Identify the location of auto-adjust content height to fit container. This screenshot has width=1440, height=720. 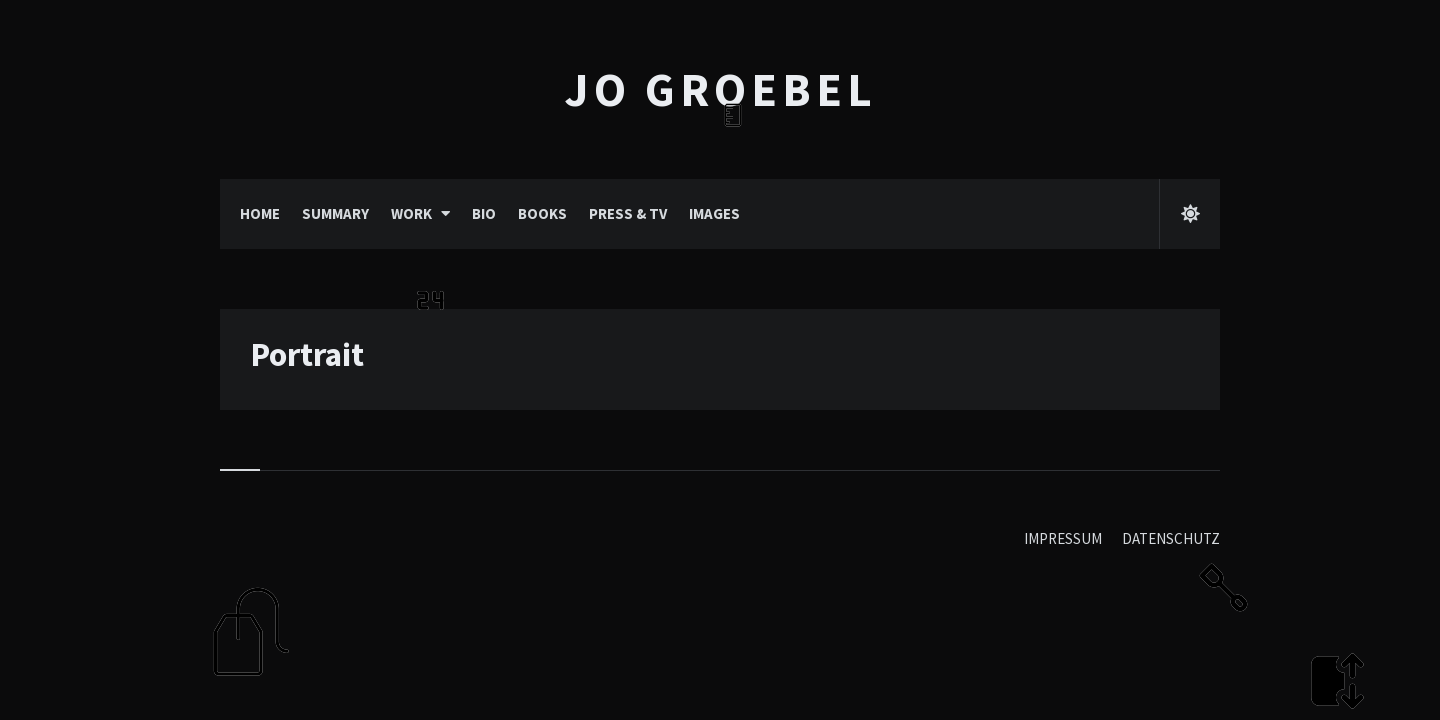
(1336, 681).